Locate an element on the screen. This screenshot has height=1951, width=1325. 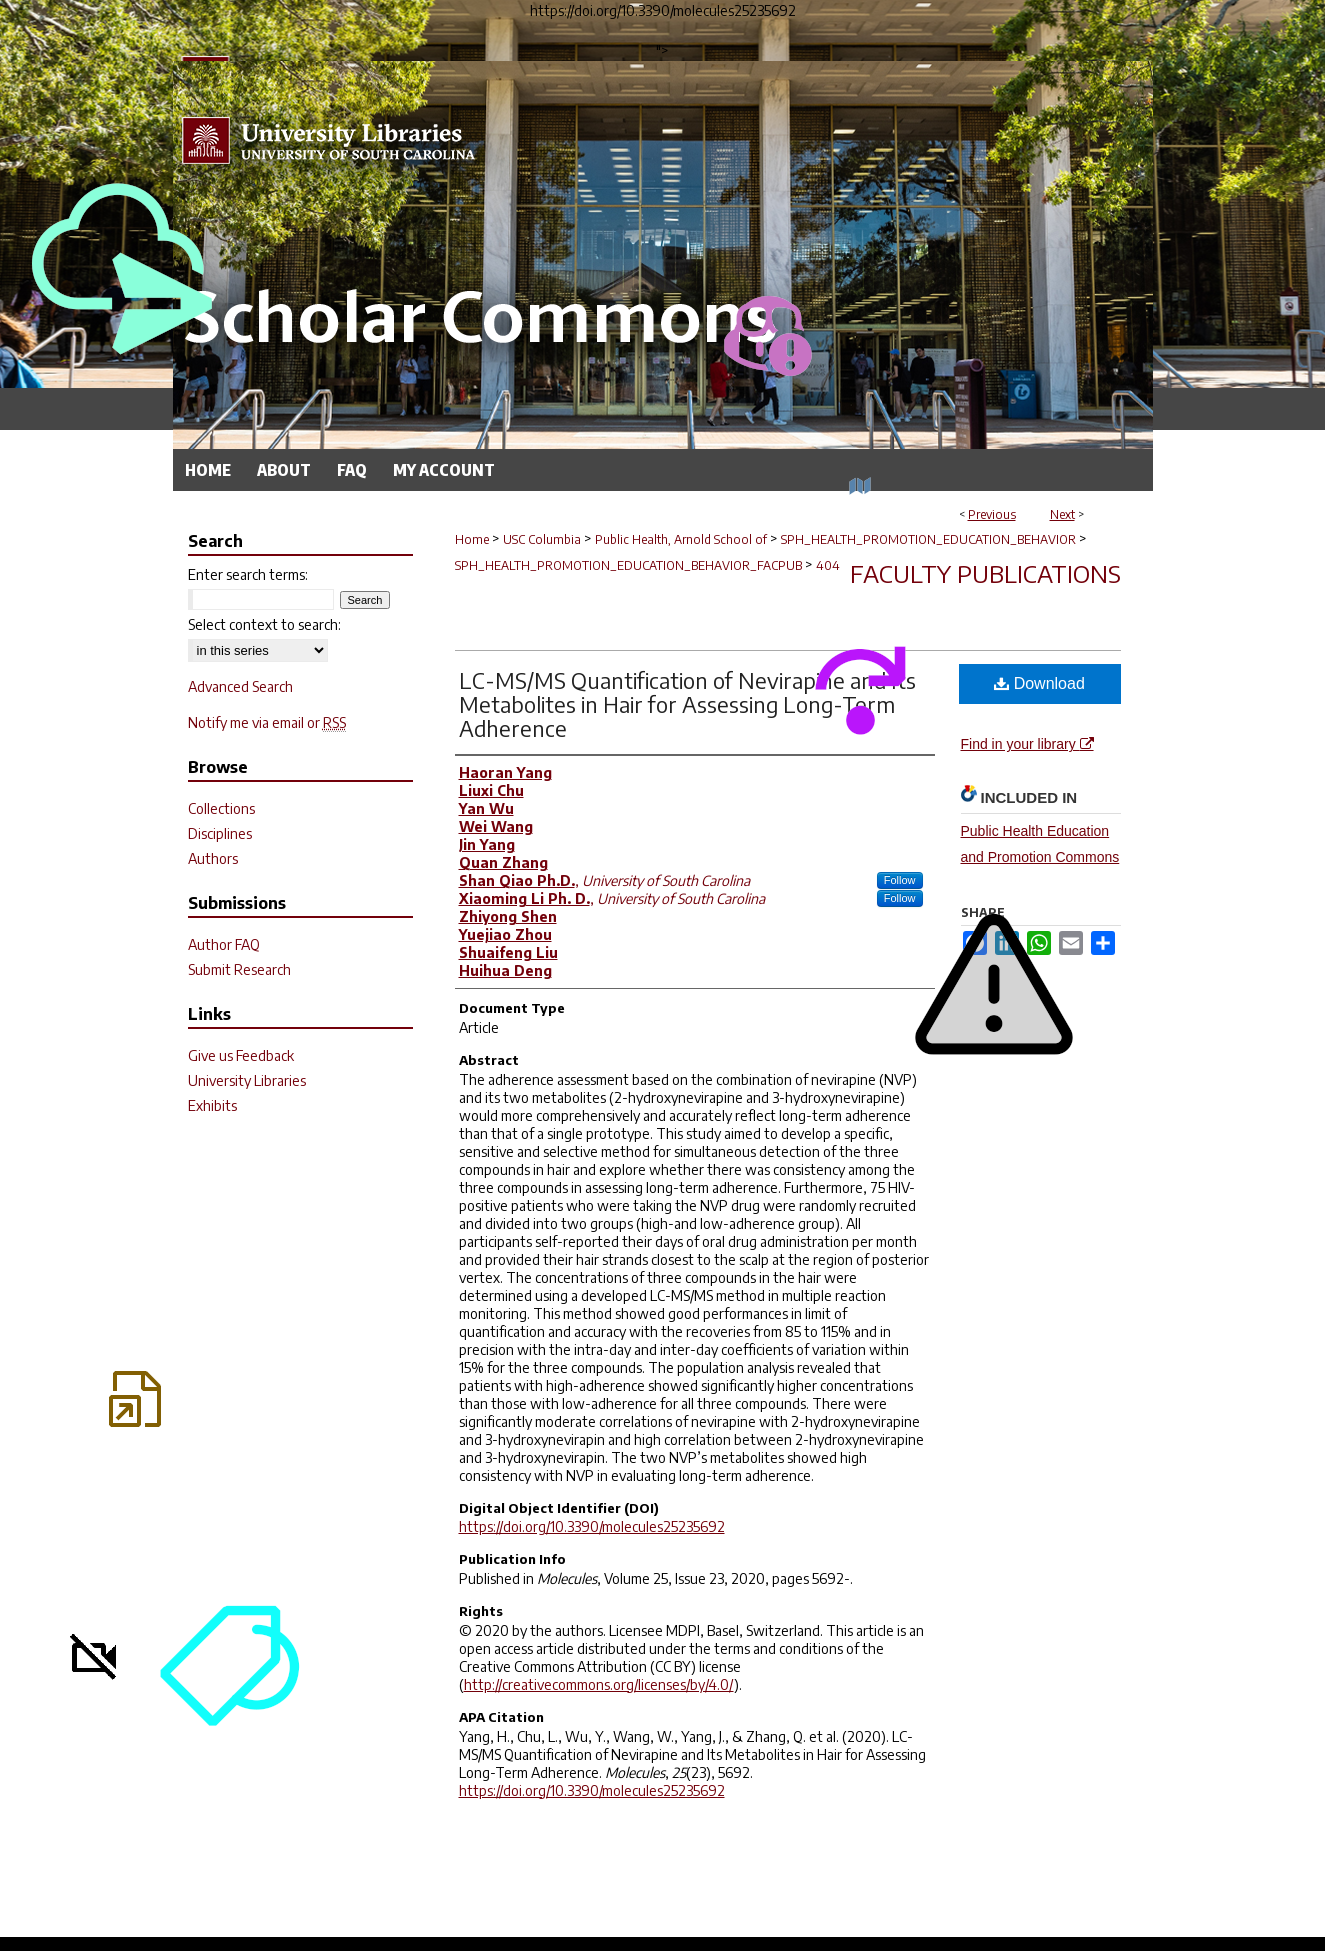
indicates a warning or issue with GitHub Copilot is located at coordinates (768, 336).